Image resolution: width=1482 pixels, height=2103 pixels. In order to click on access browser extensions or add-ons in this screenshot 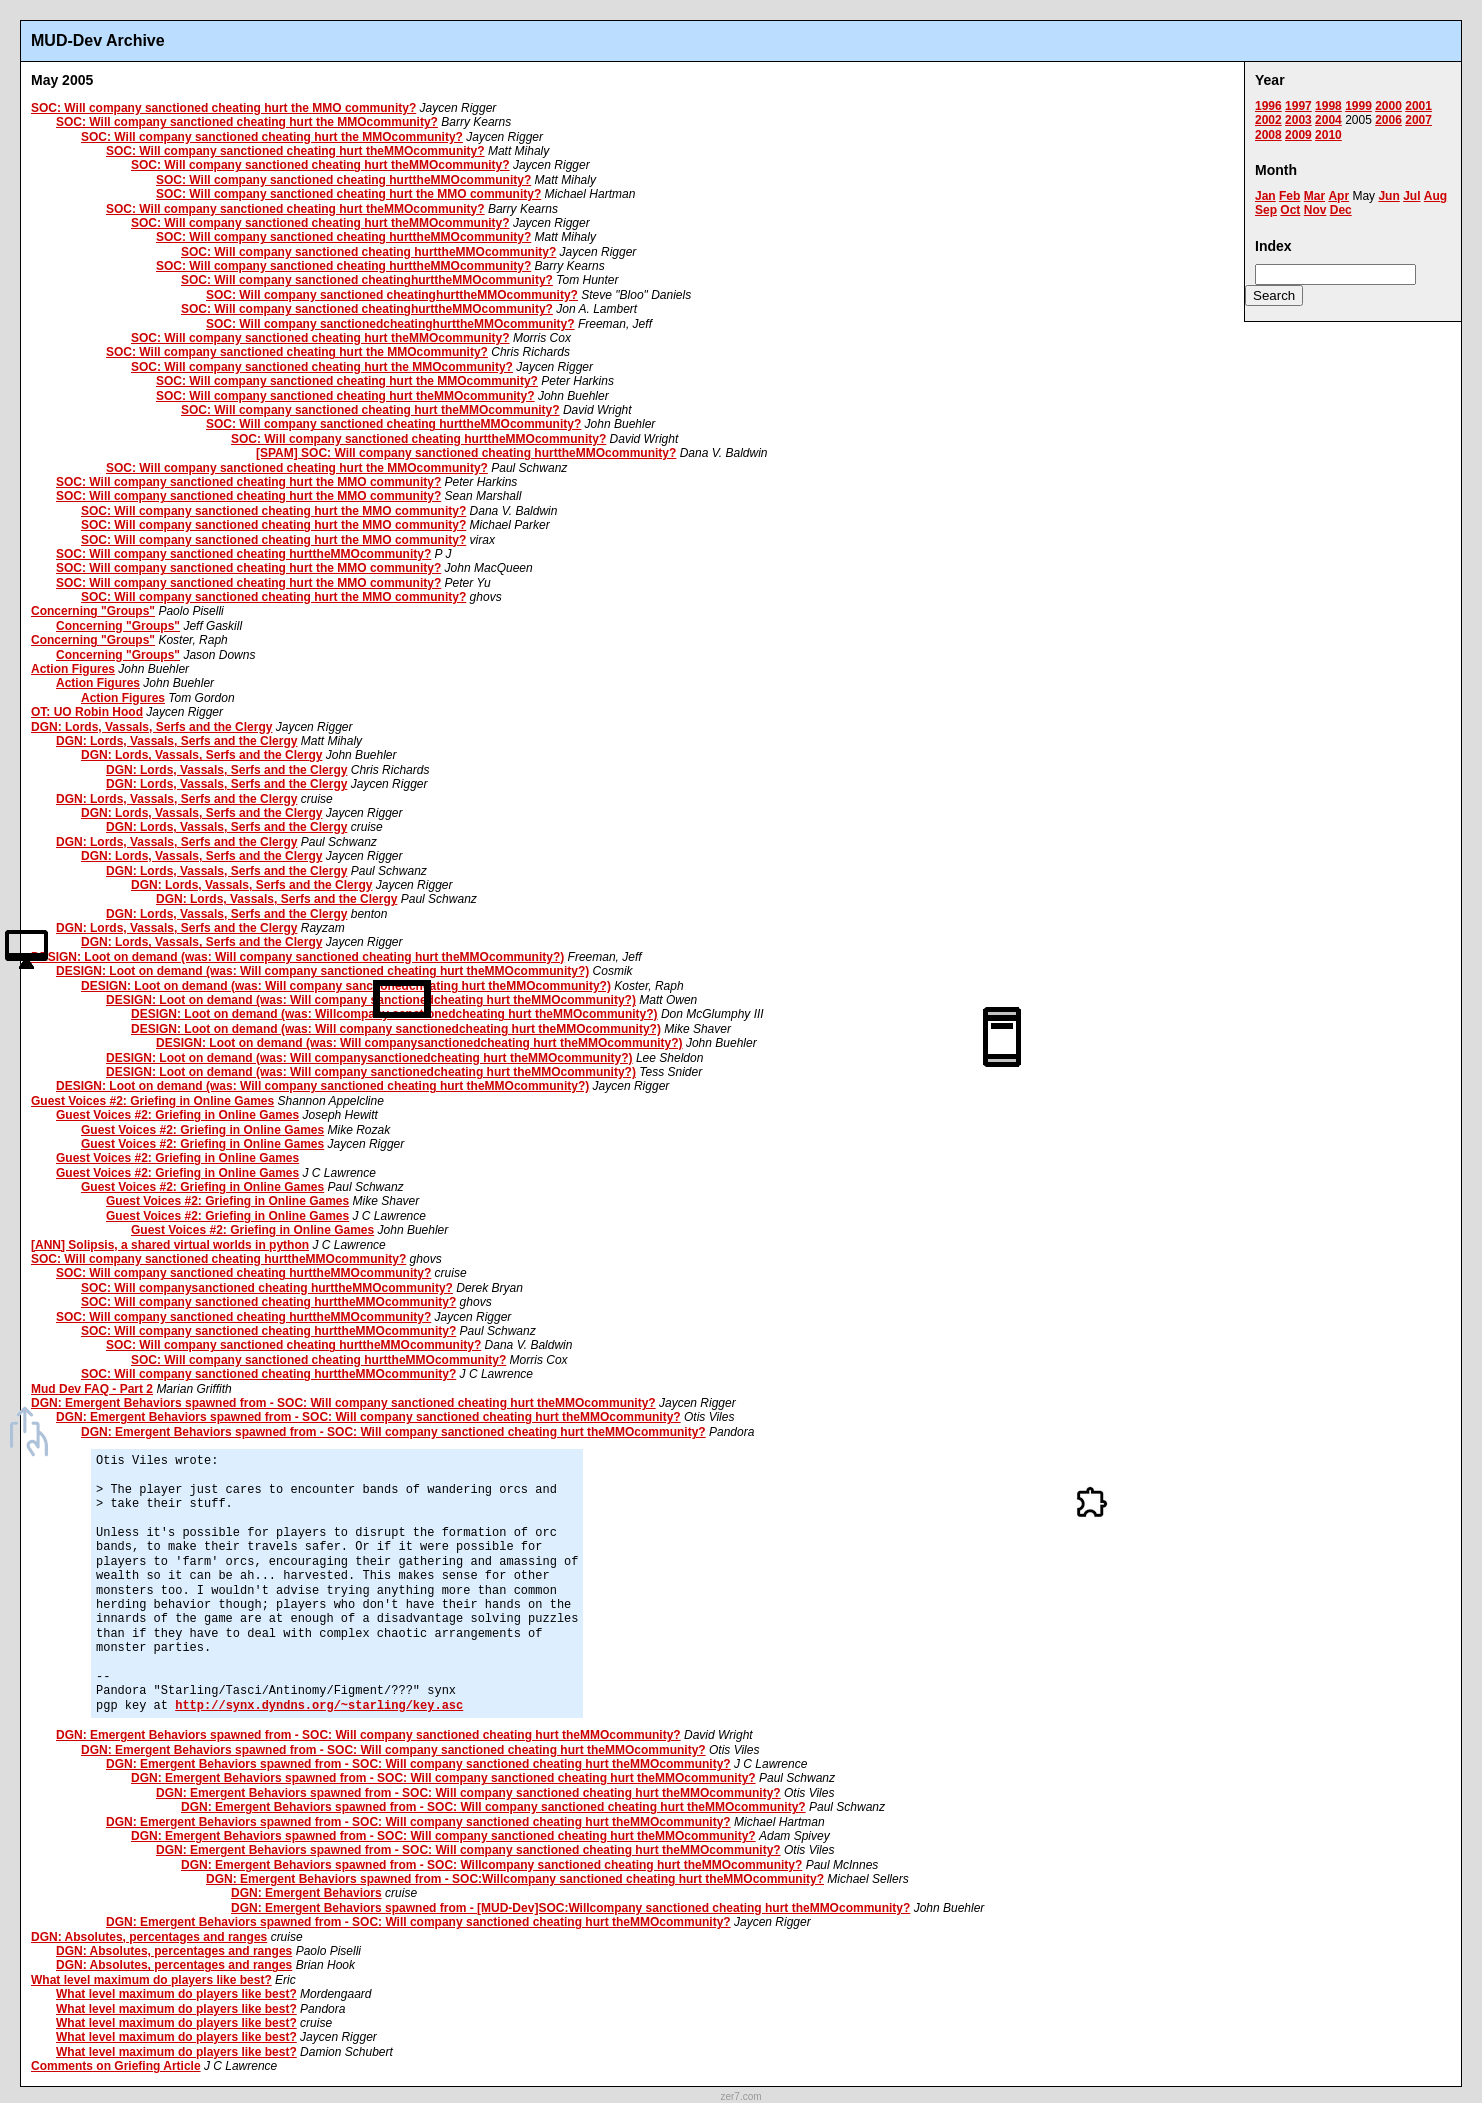, I will do `click(1092, 1501)`.